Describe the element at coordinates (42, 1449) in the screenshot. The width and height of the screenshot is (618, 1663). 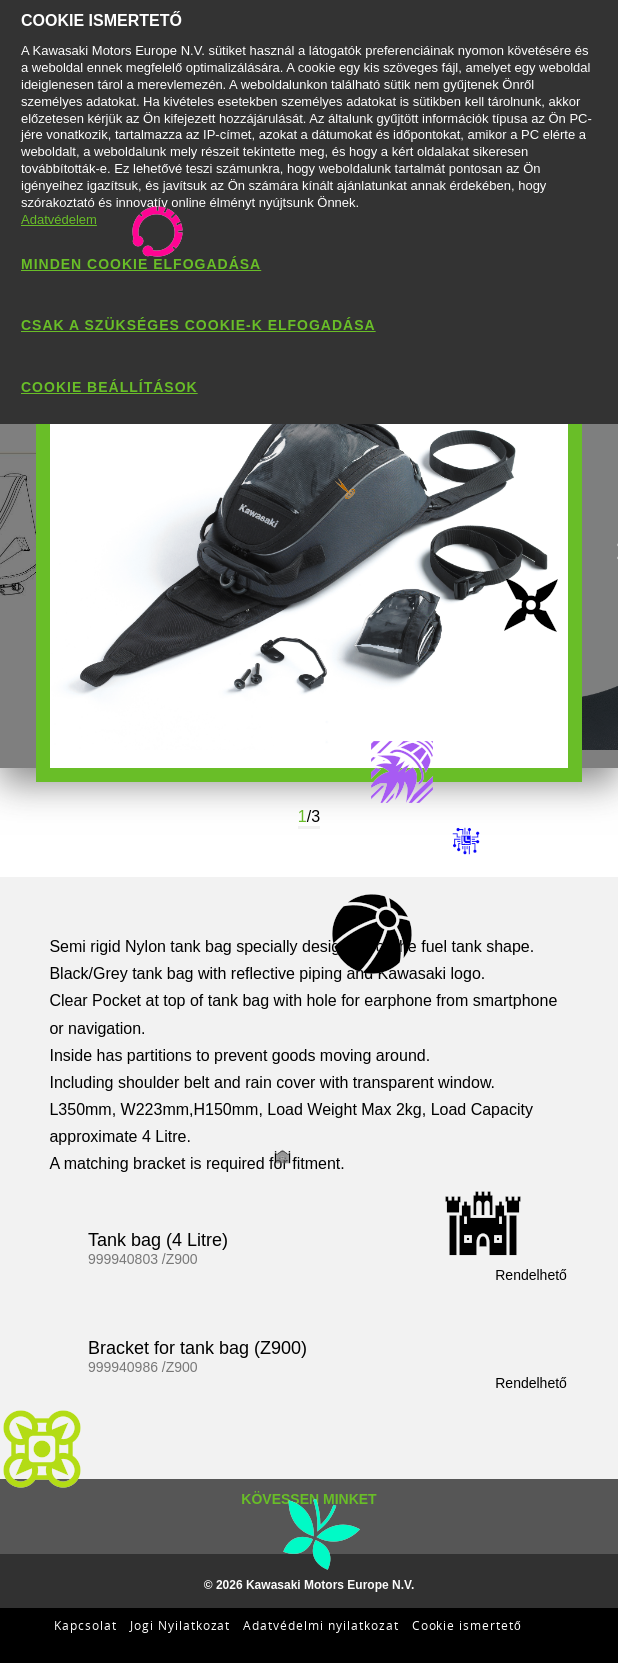
I see `launch drone or quadcopter controls` at that location.